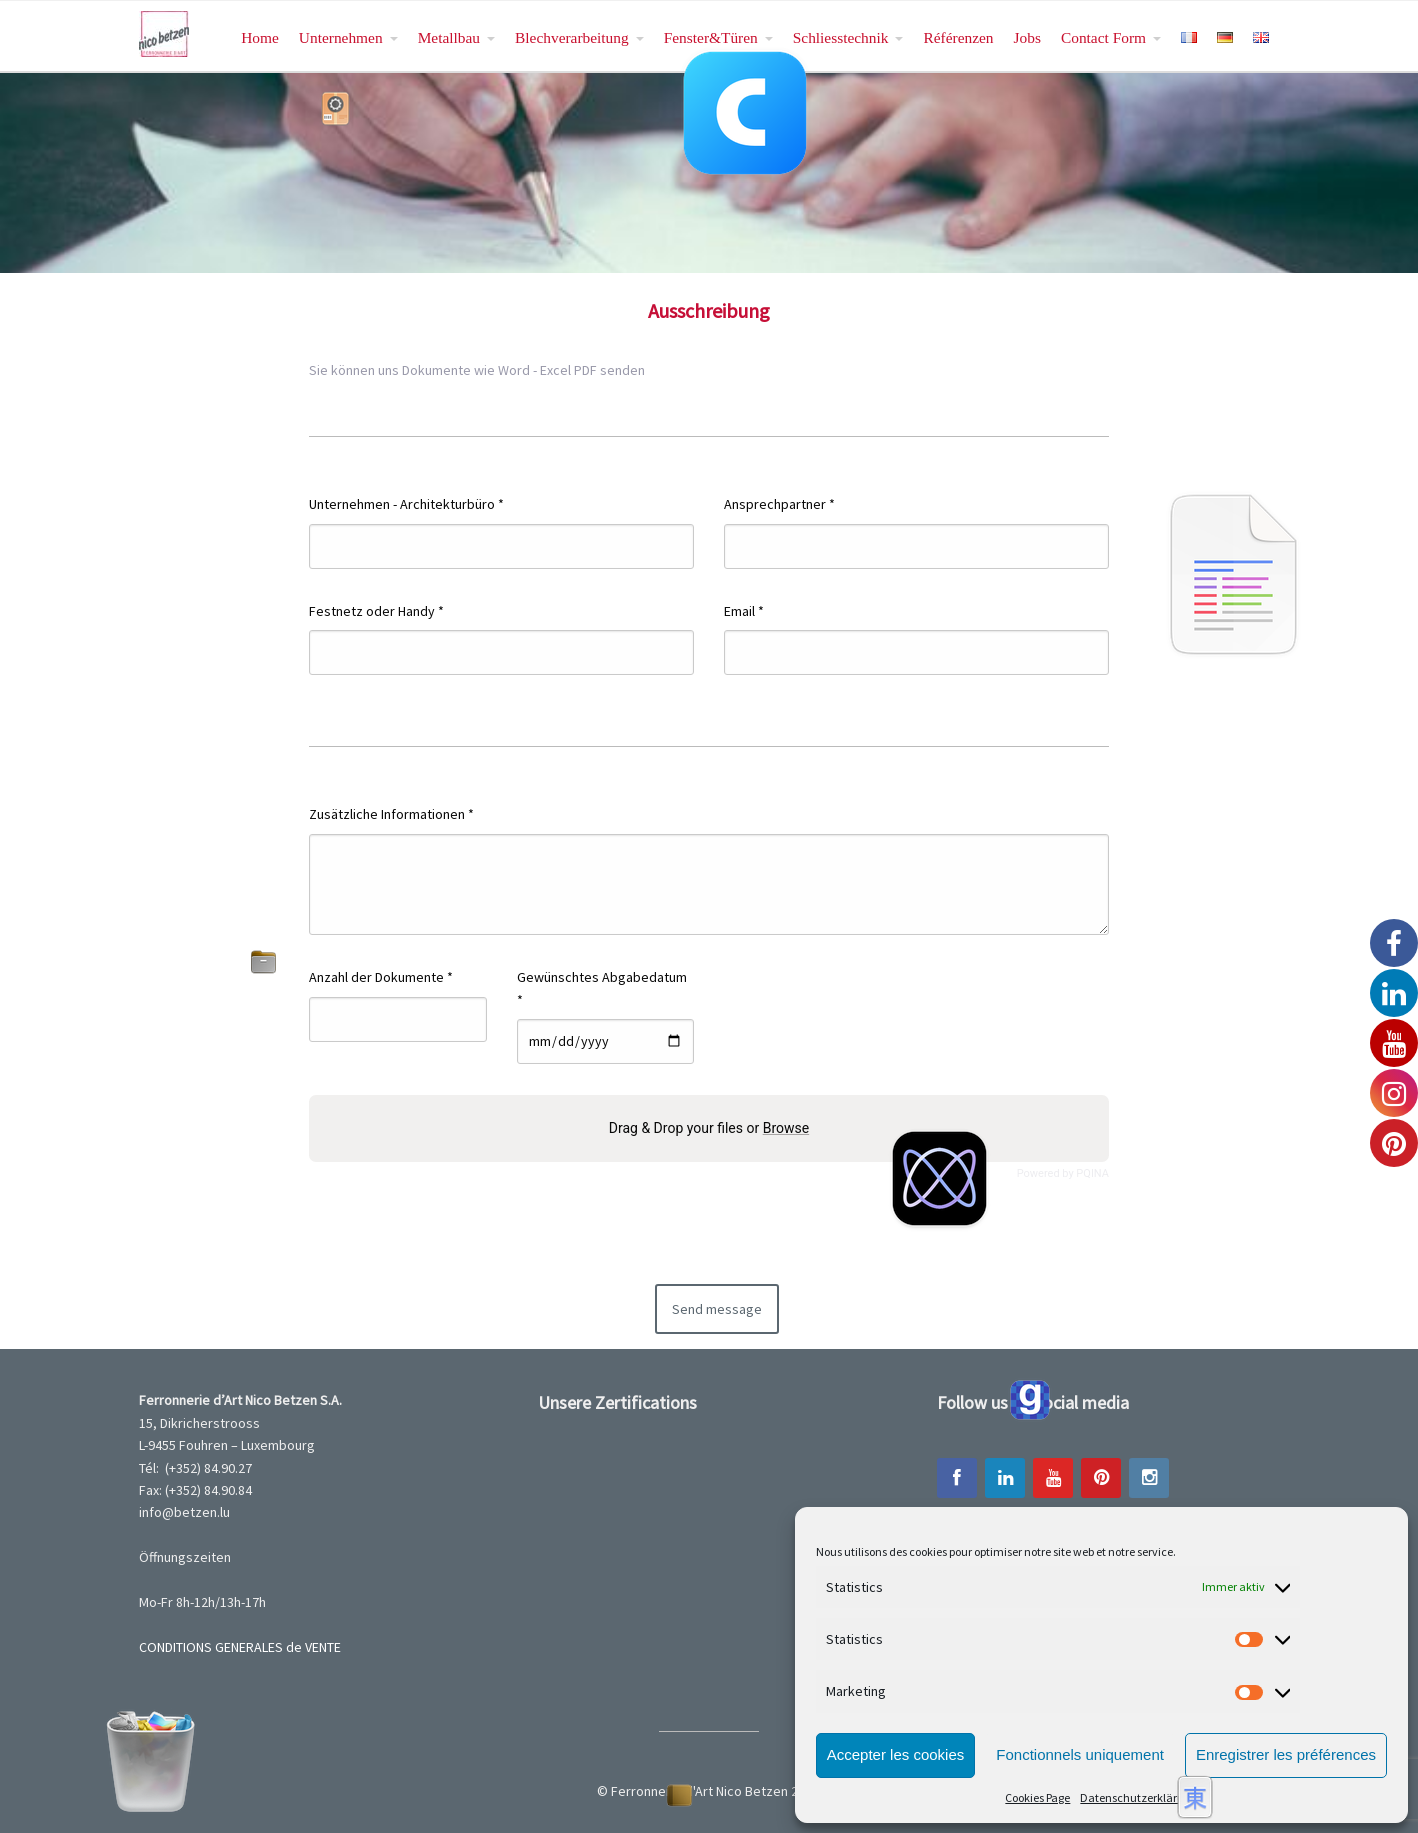 Image resolution: width=1418 pixels, height=1833 pixels. Describe the element at coordinates (1233, 574) in the screenshot. I see `open developer tools or IDE` at that location.